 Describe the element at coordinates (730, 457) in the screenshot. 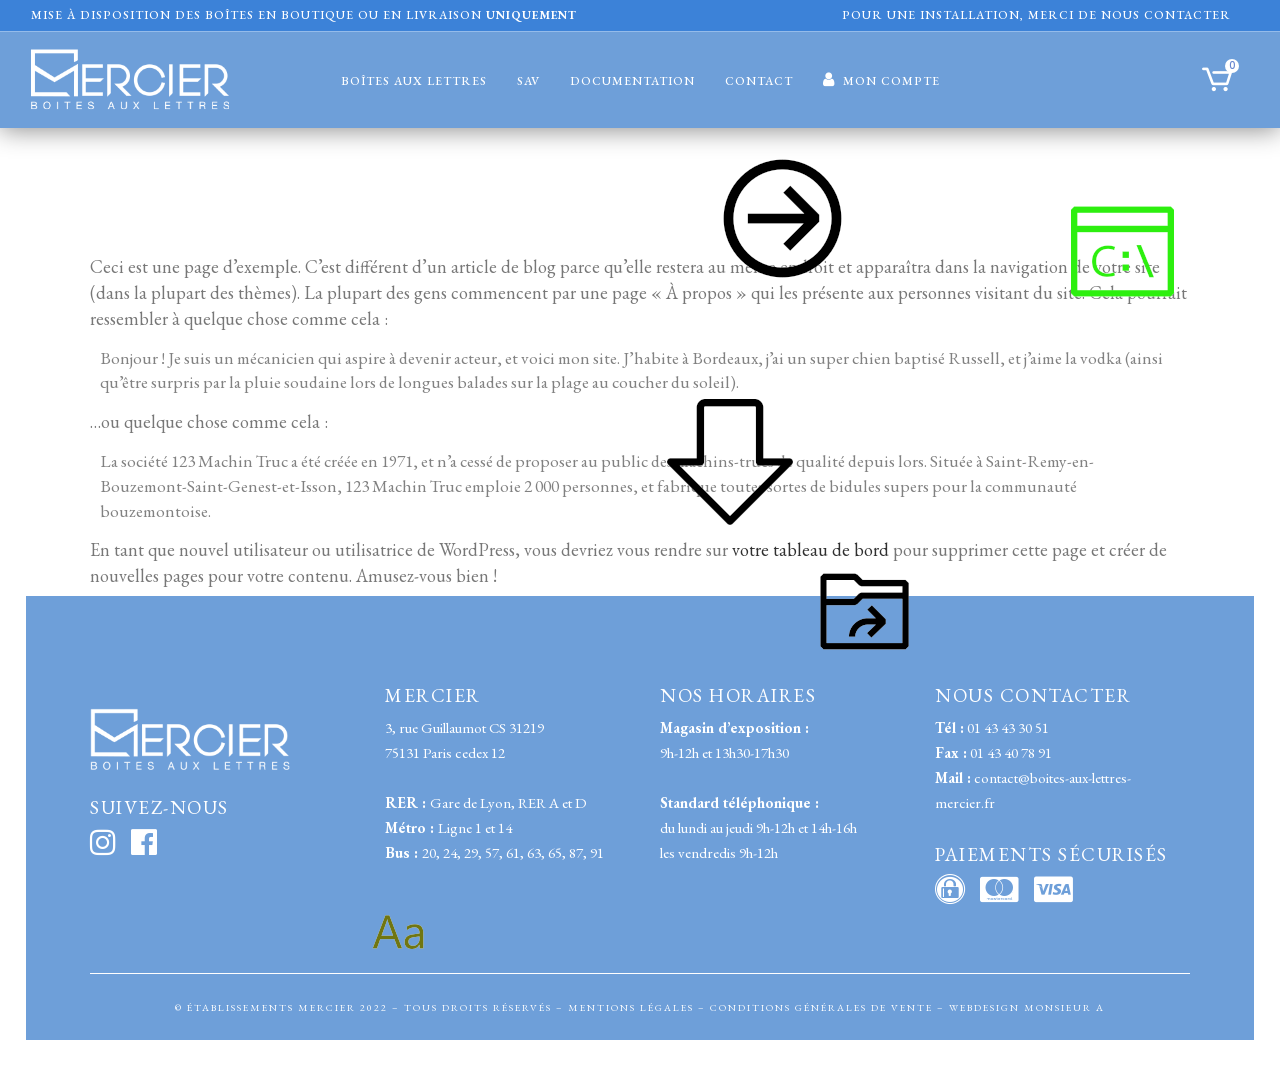

I see `download a file or content` at that location.